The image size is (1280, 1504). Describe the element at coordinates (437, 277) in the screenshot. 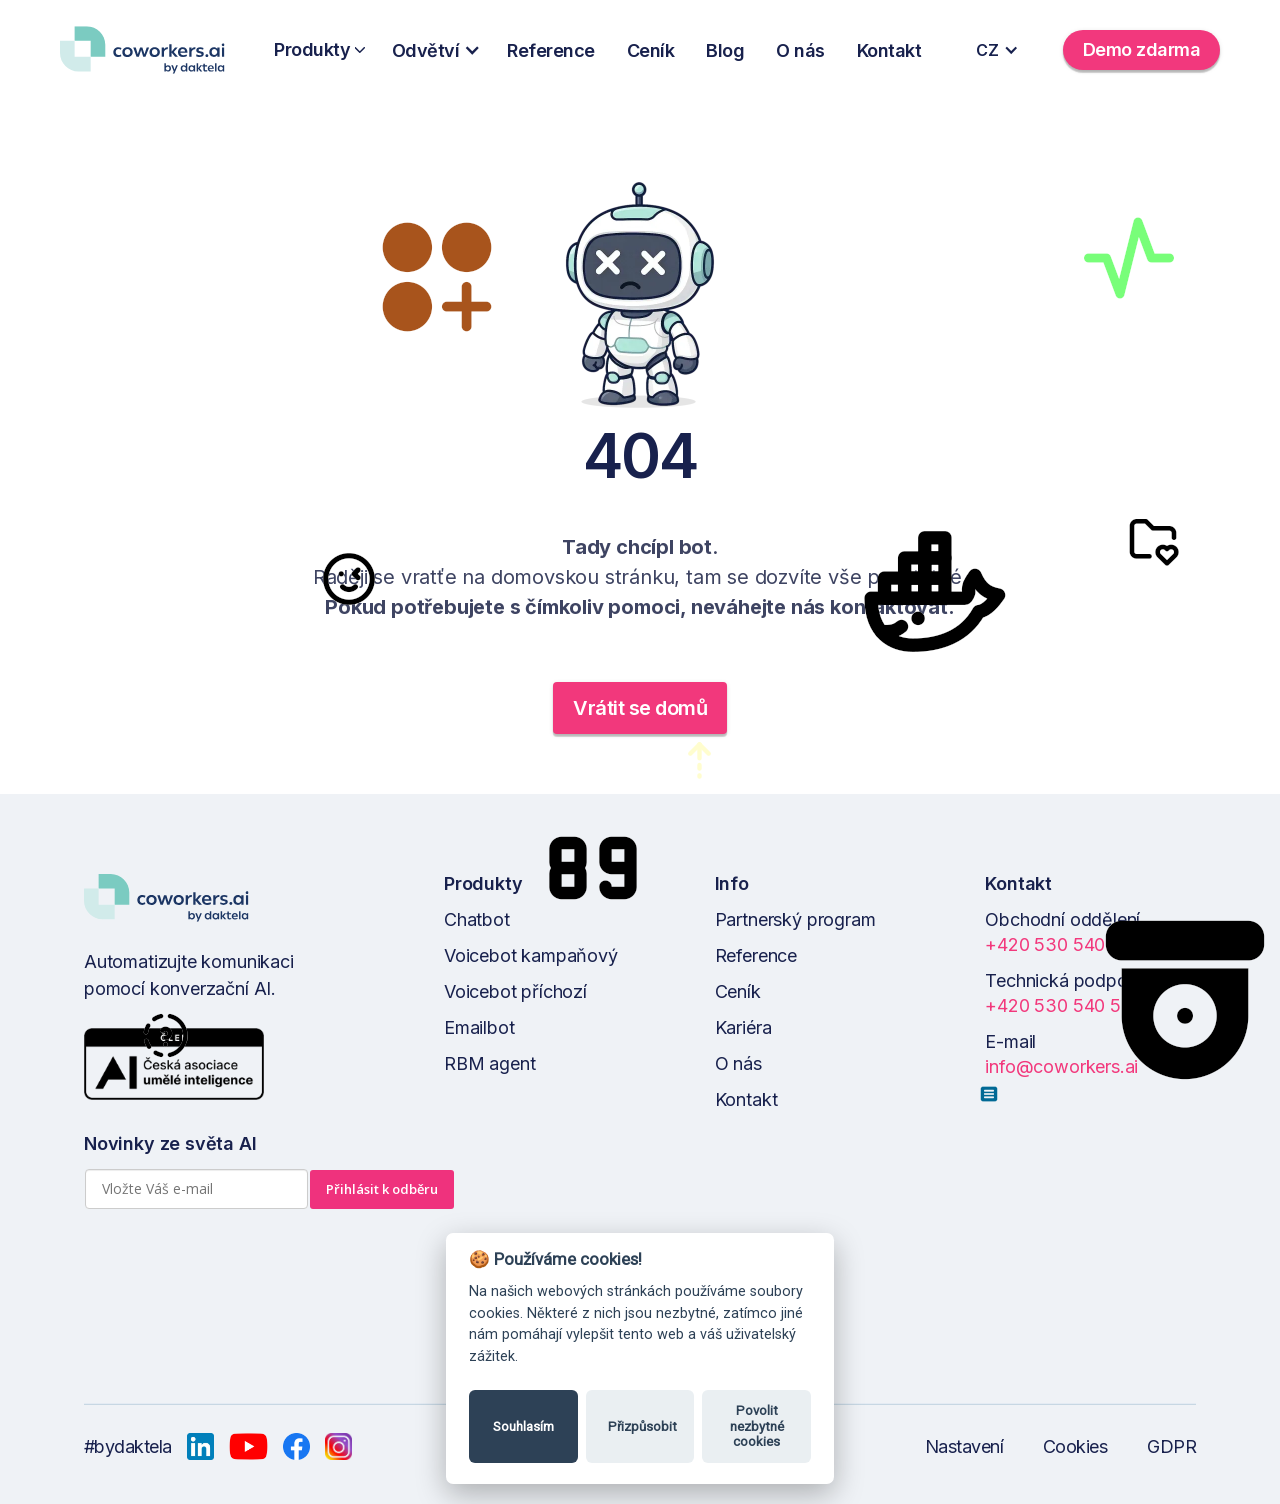

I see `add a new item to a group or collection` at that location.